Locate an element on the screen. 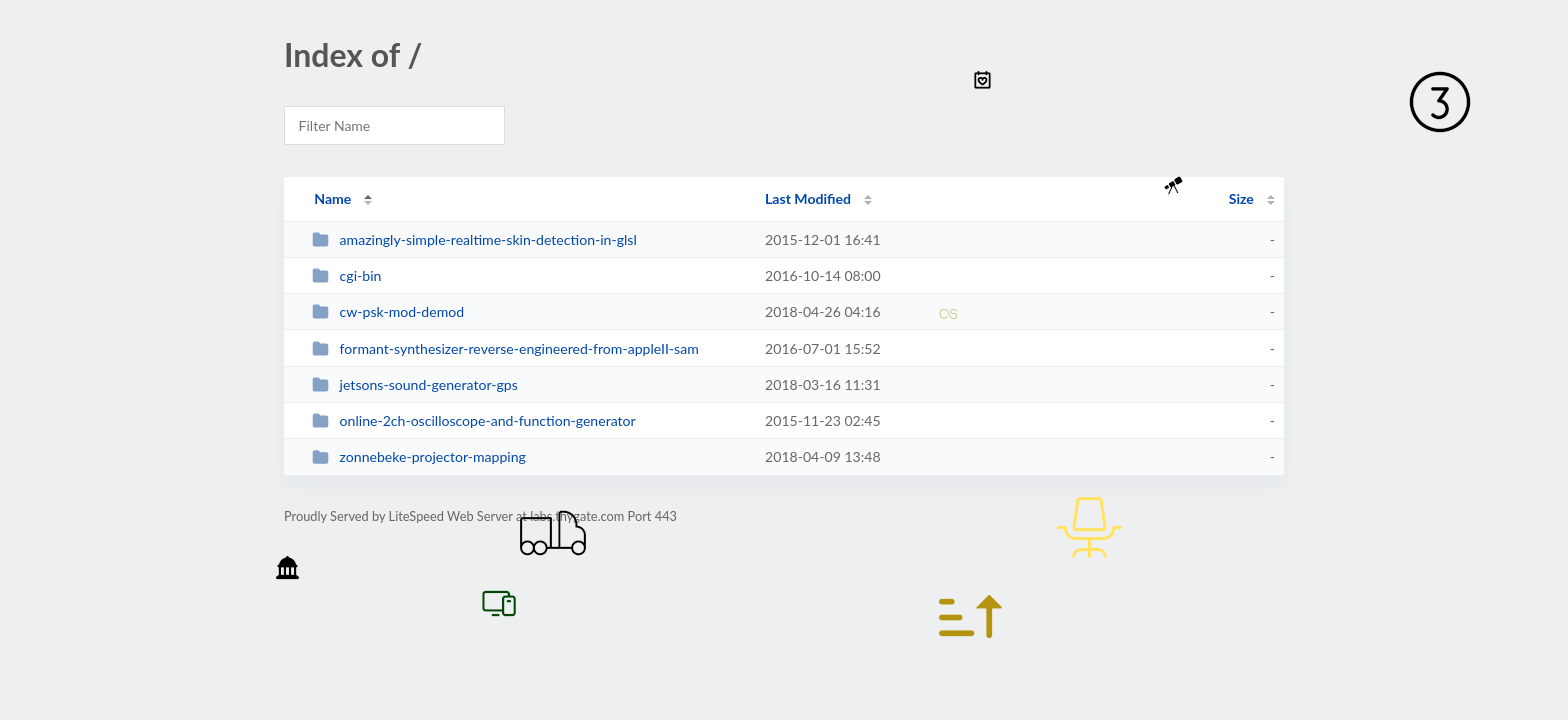 This screenshot has width=1568, height=720. explore or discover new content is located at coordinates (1173, 185).